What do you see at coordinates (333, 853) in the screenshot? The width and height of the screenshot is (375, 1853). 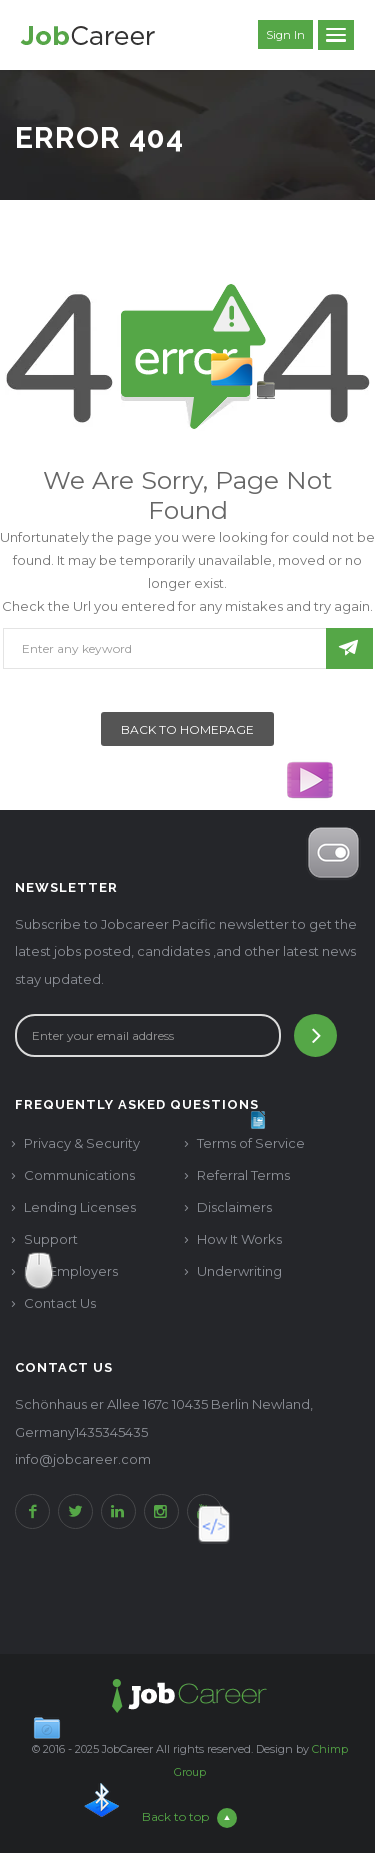 I see `access zoom accessibility settings` at bounding box center [333, 853].